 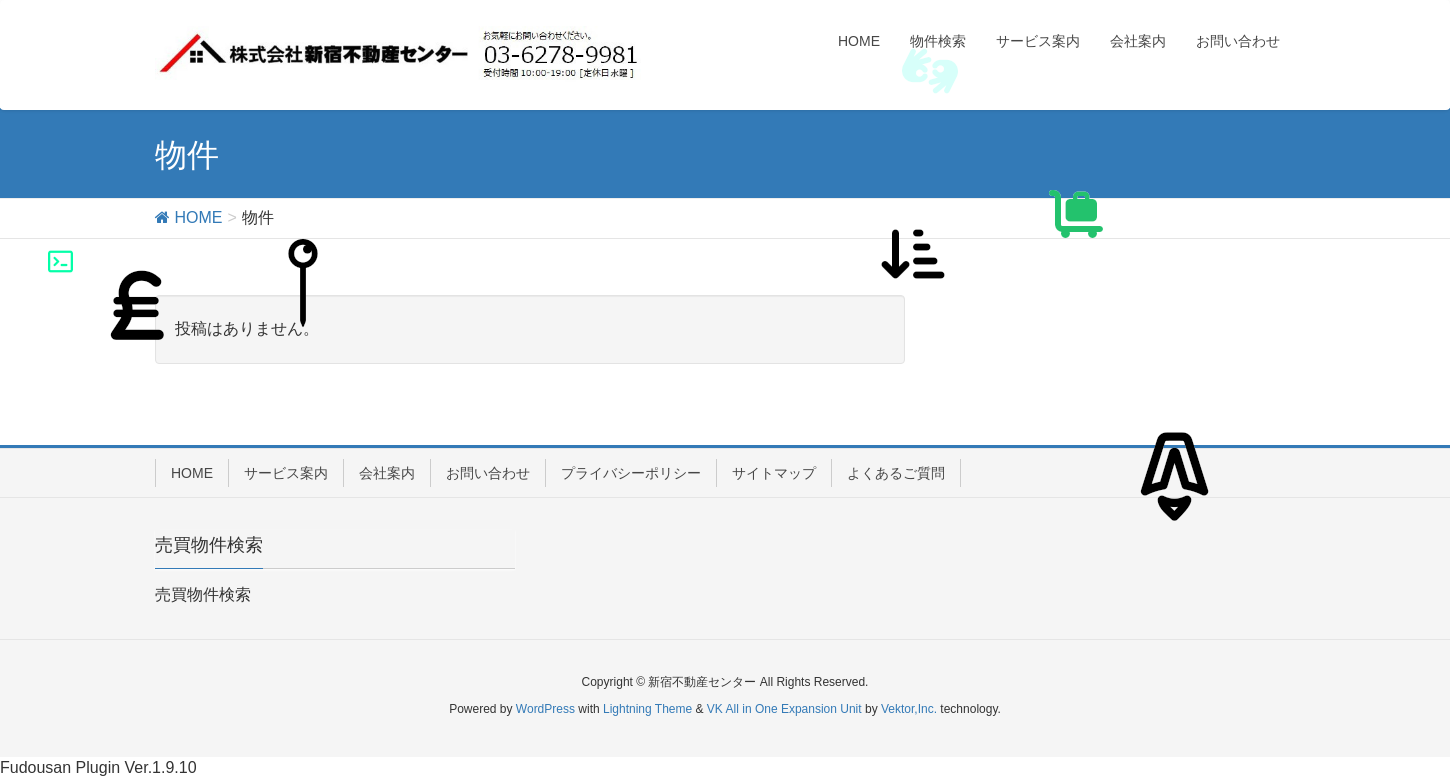 What do you see at coordinates (1174, 474) in the screenshot?
I see `astro framework logo` at bounding box center [1174, 474].